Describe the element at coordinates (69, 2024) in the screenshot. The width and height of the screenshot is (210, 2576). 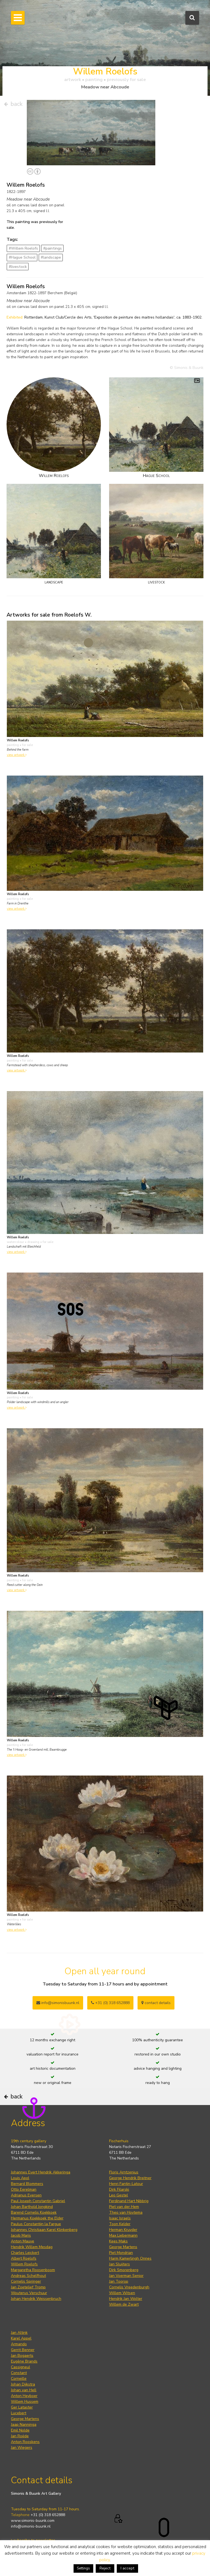
I see `configure automation settings` at that location.